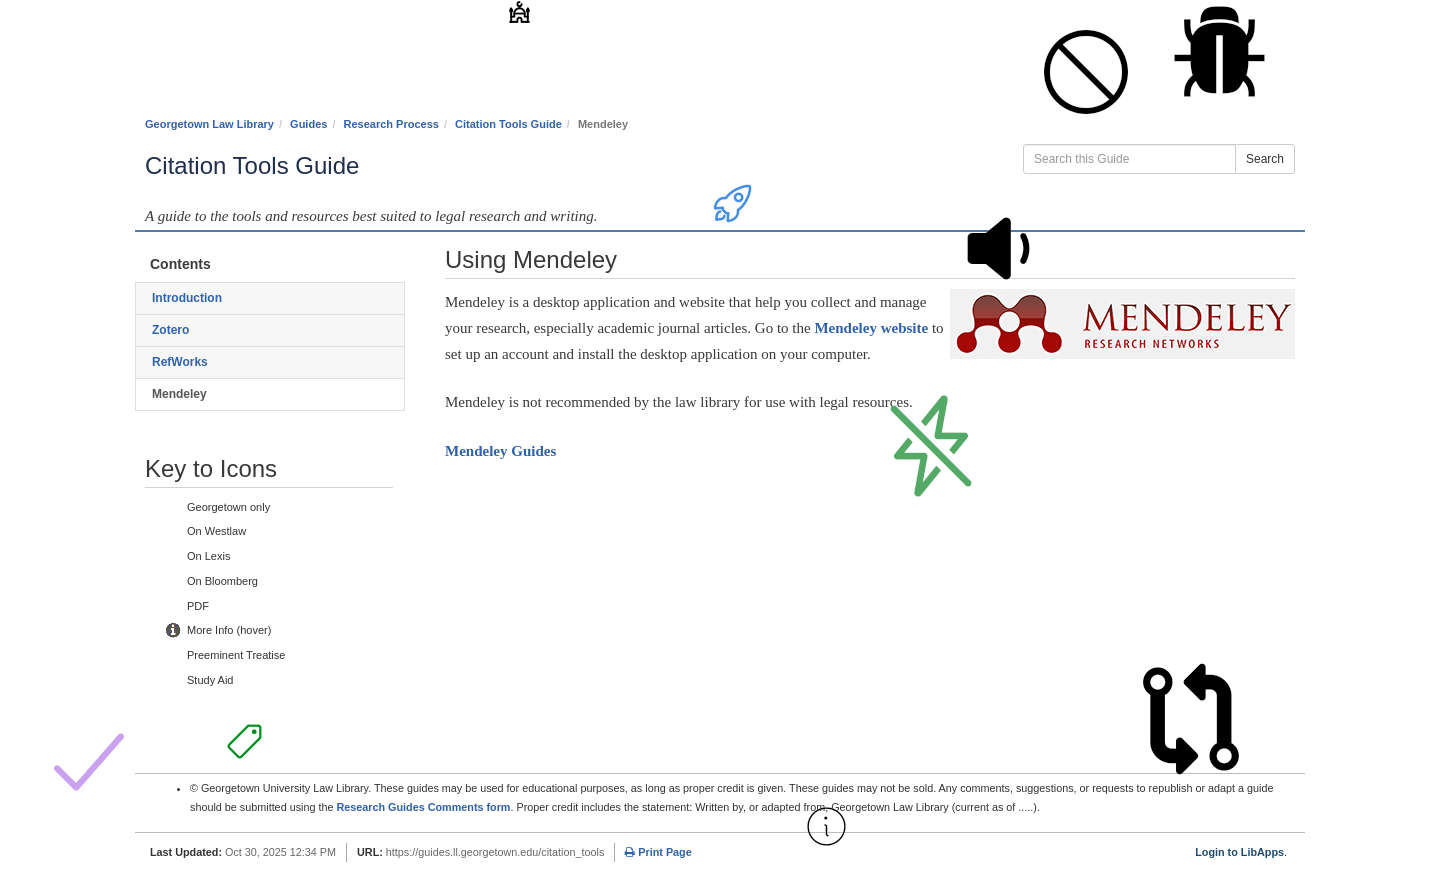 The width and height of the screenshot is (1440, 877). What do you see at coordinates (519, 12) in the screenshot?
I see `indicates a mosque or islamic place of worship` at bounding box center [519, 12].